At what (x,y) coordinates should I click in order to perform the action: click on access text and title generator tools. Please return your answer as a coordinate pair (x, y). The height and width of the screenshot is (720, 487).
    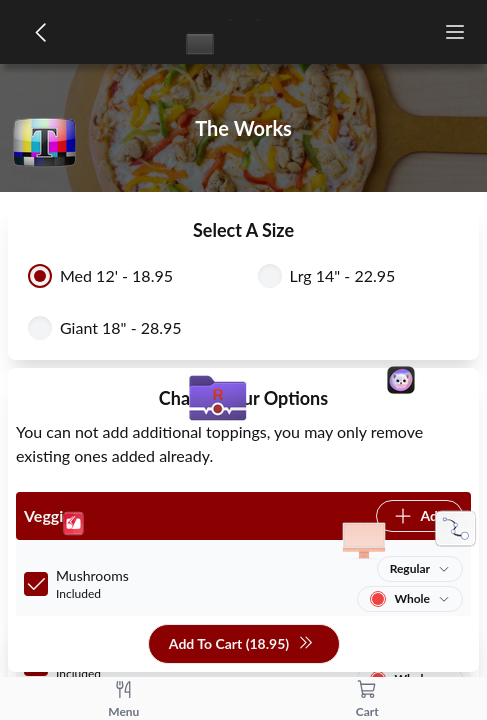
    Looking at the image, I should click on (44, 145).